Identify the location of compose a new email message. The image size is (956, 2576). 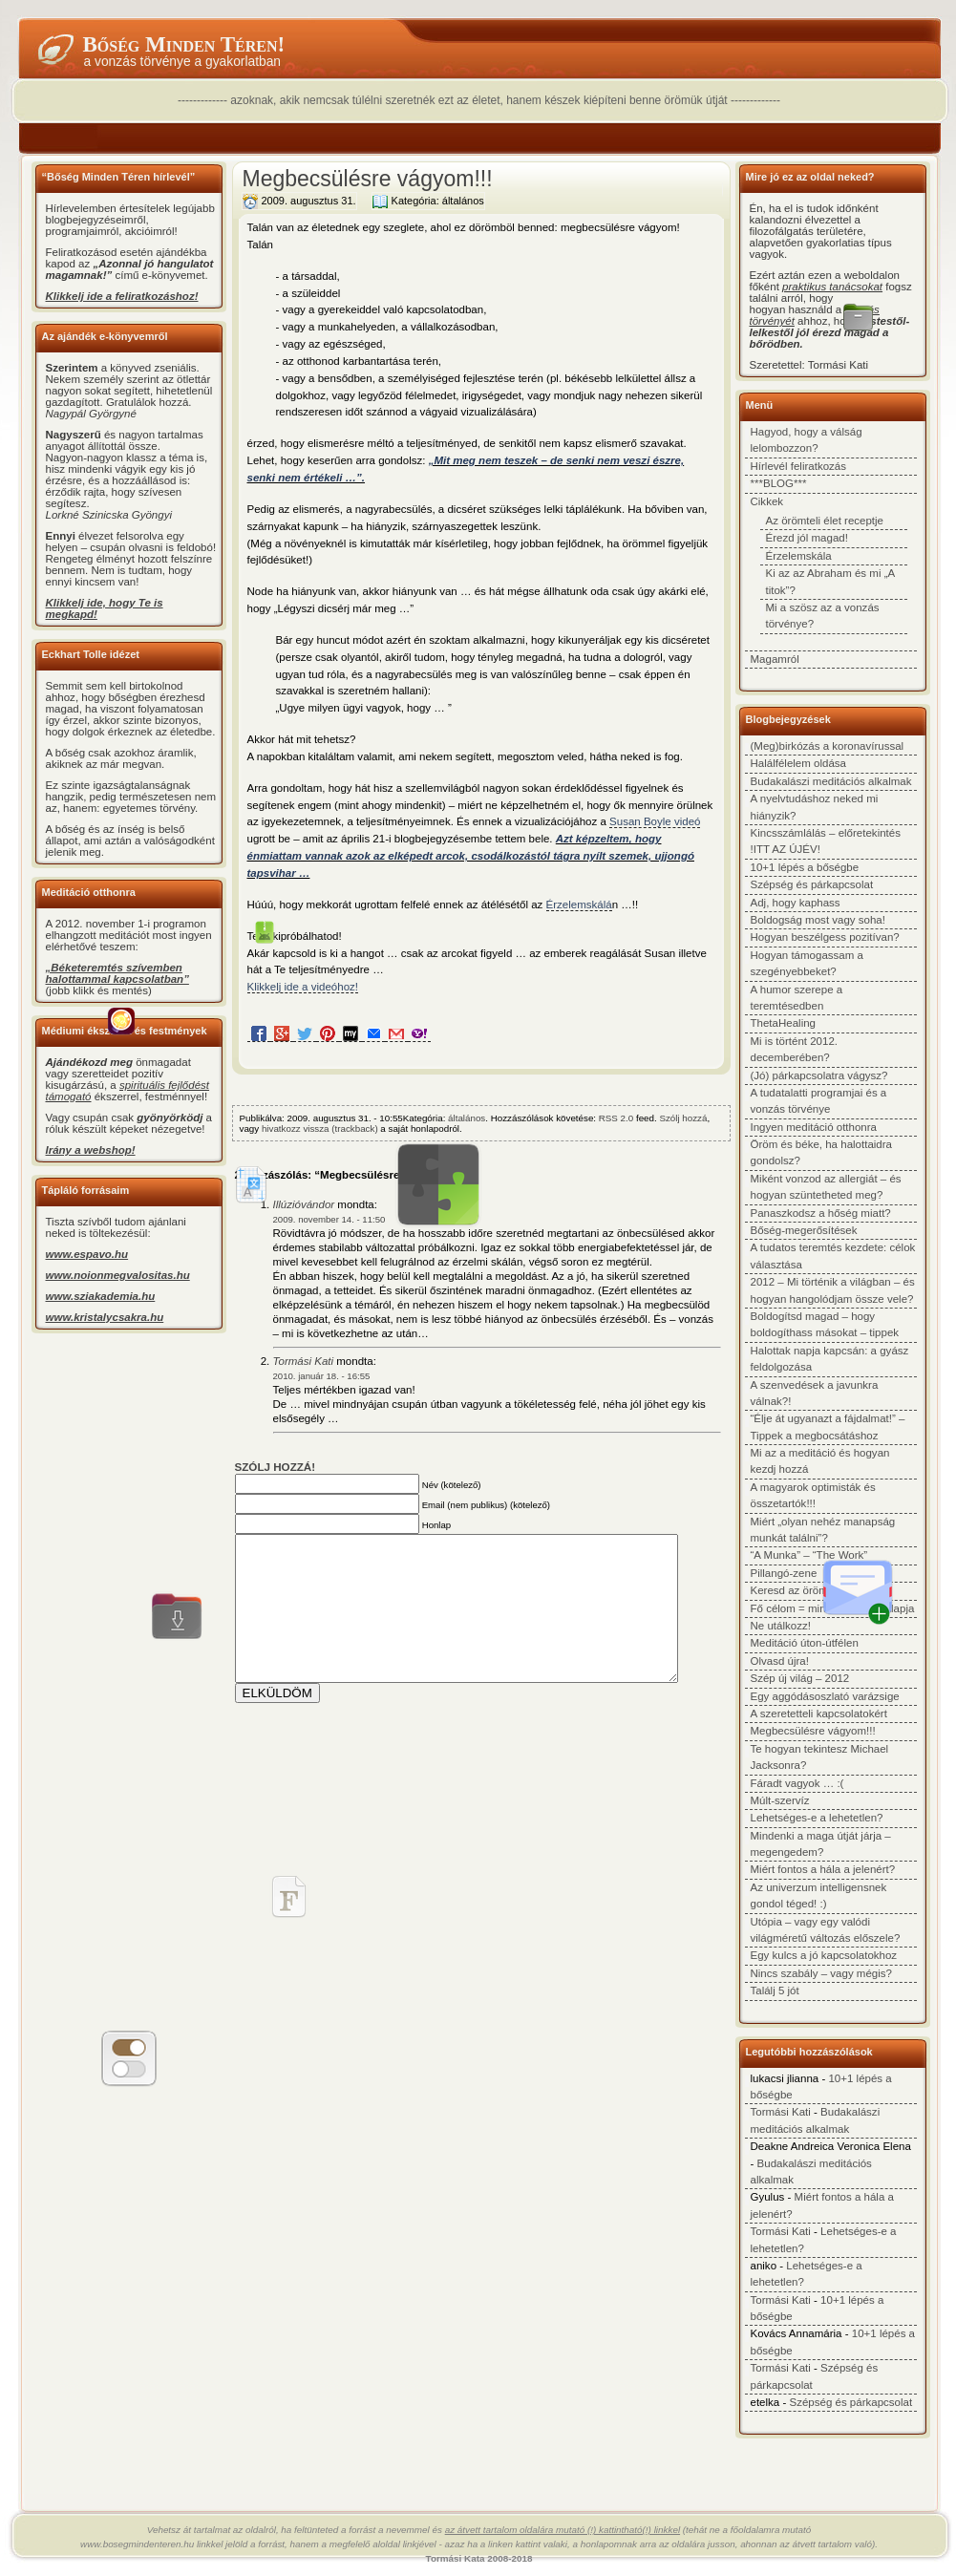
(858, 1587).